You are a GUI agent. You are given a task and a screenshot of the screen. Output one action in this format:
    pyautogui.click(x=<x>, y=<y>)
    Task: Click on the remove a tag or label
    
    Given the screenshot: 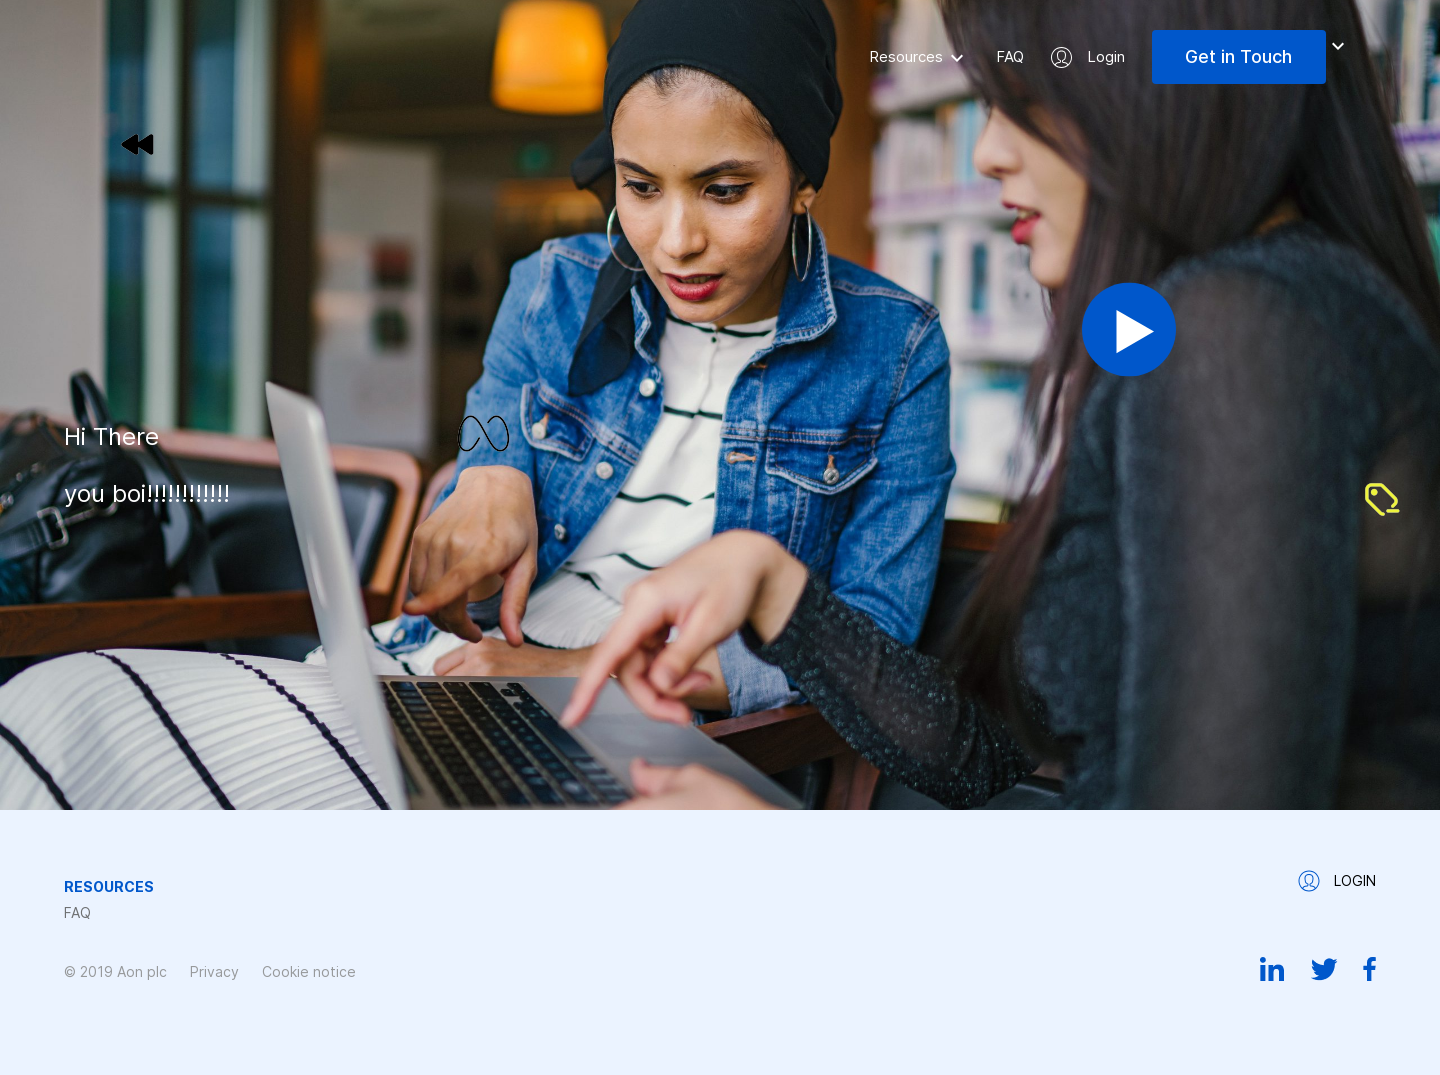 What is the action you would take?
    pyautogui.click(x=1381, y=499)
    